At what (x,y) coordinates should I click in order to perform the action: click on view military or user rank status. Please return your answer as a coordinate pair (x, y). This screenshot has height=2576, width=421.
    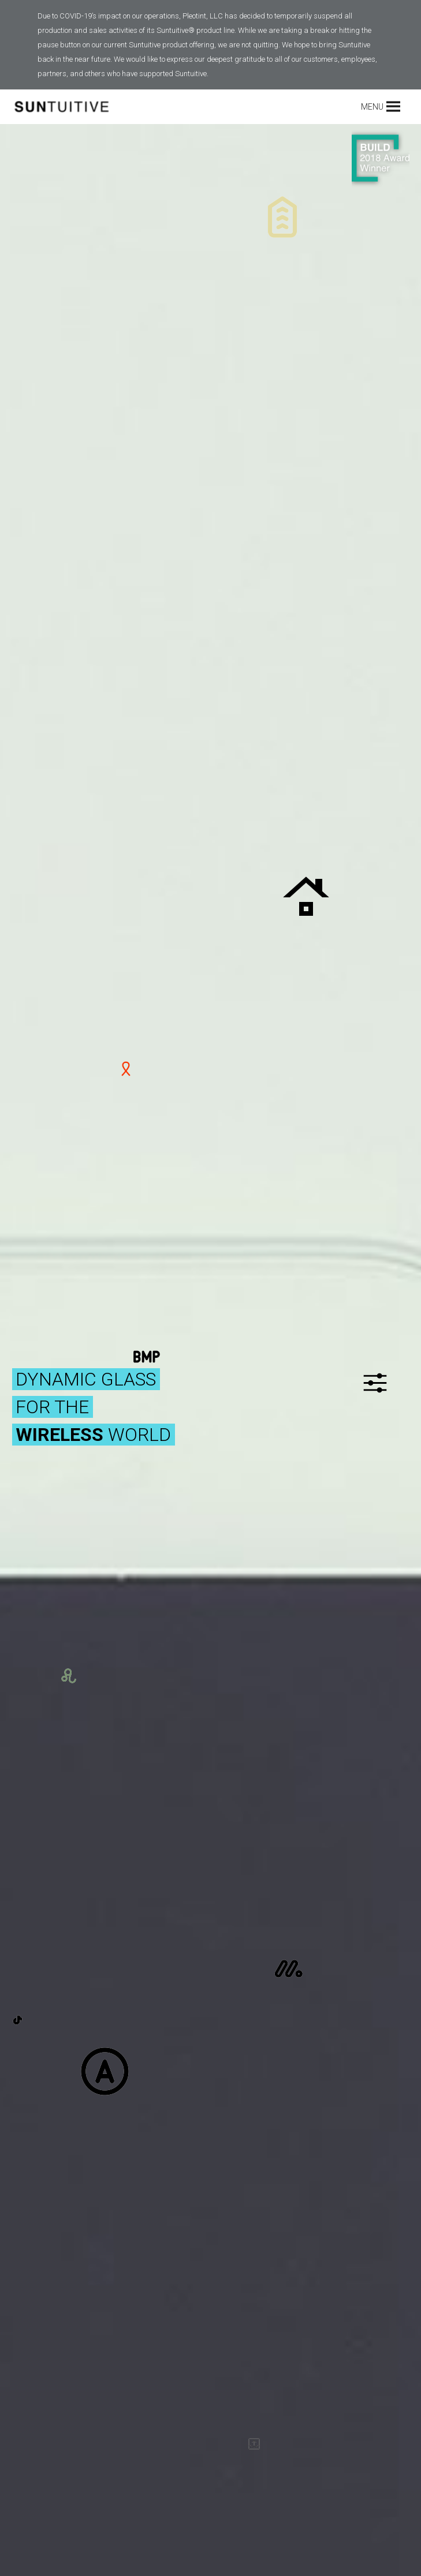
    Looking at the image, I should click on (282, 217).